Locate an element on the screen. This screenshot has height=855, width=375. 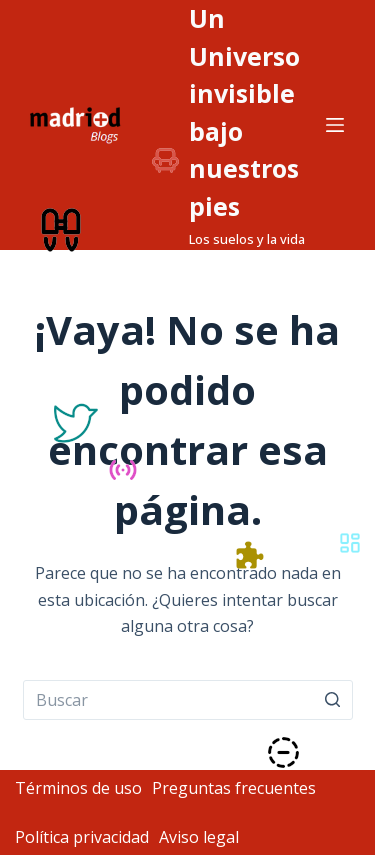
browse furniture or seating options is located at coordinates (165, 160).